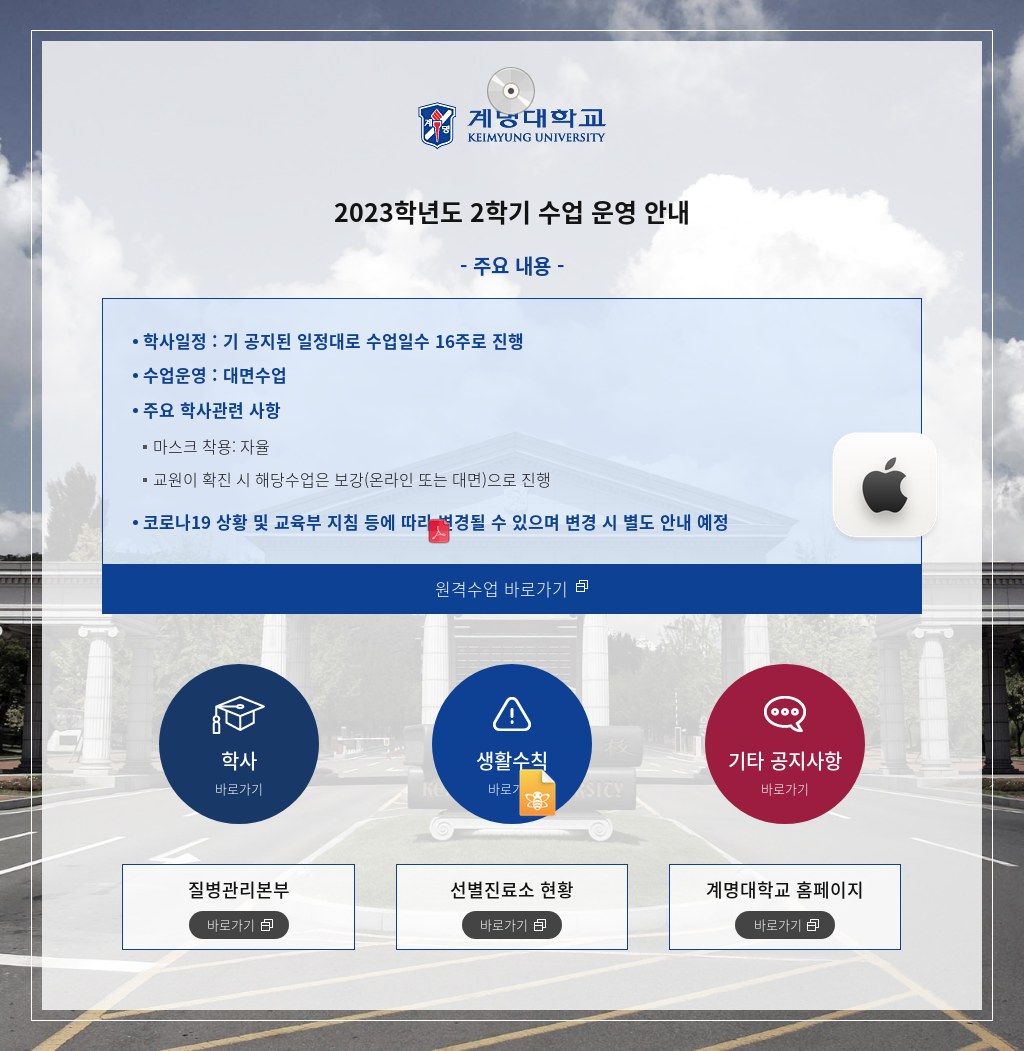 This screenshot has width=1024, height=1051. Describe the element at coordinates (439, 531) in the screenshot. I see `a compressed pdf document file` at that location.